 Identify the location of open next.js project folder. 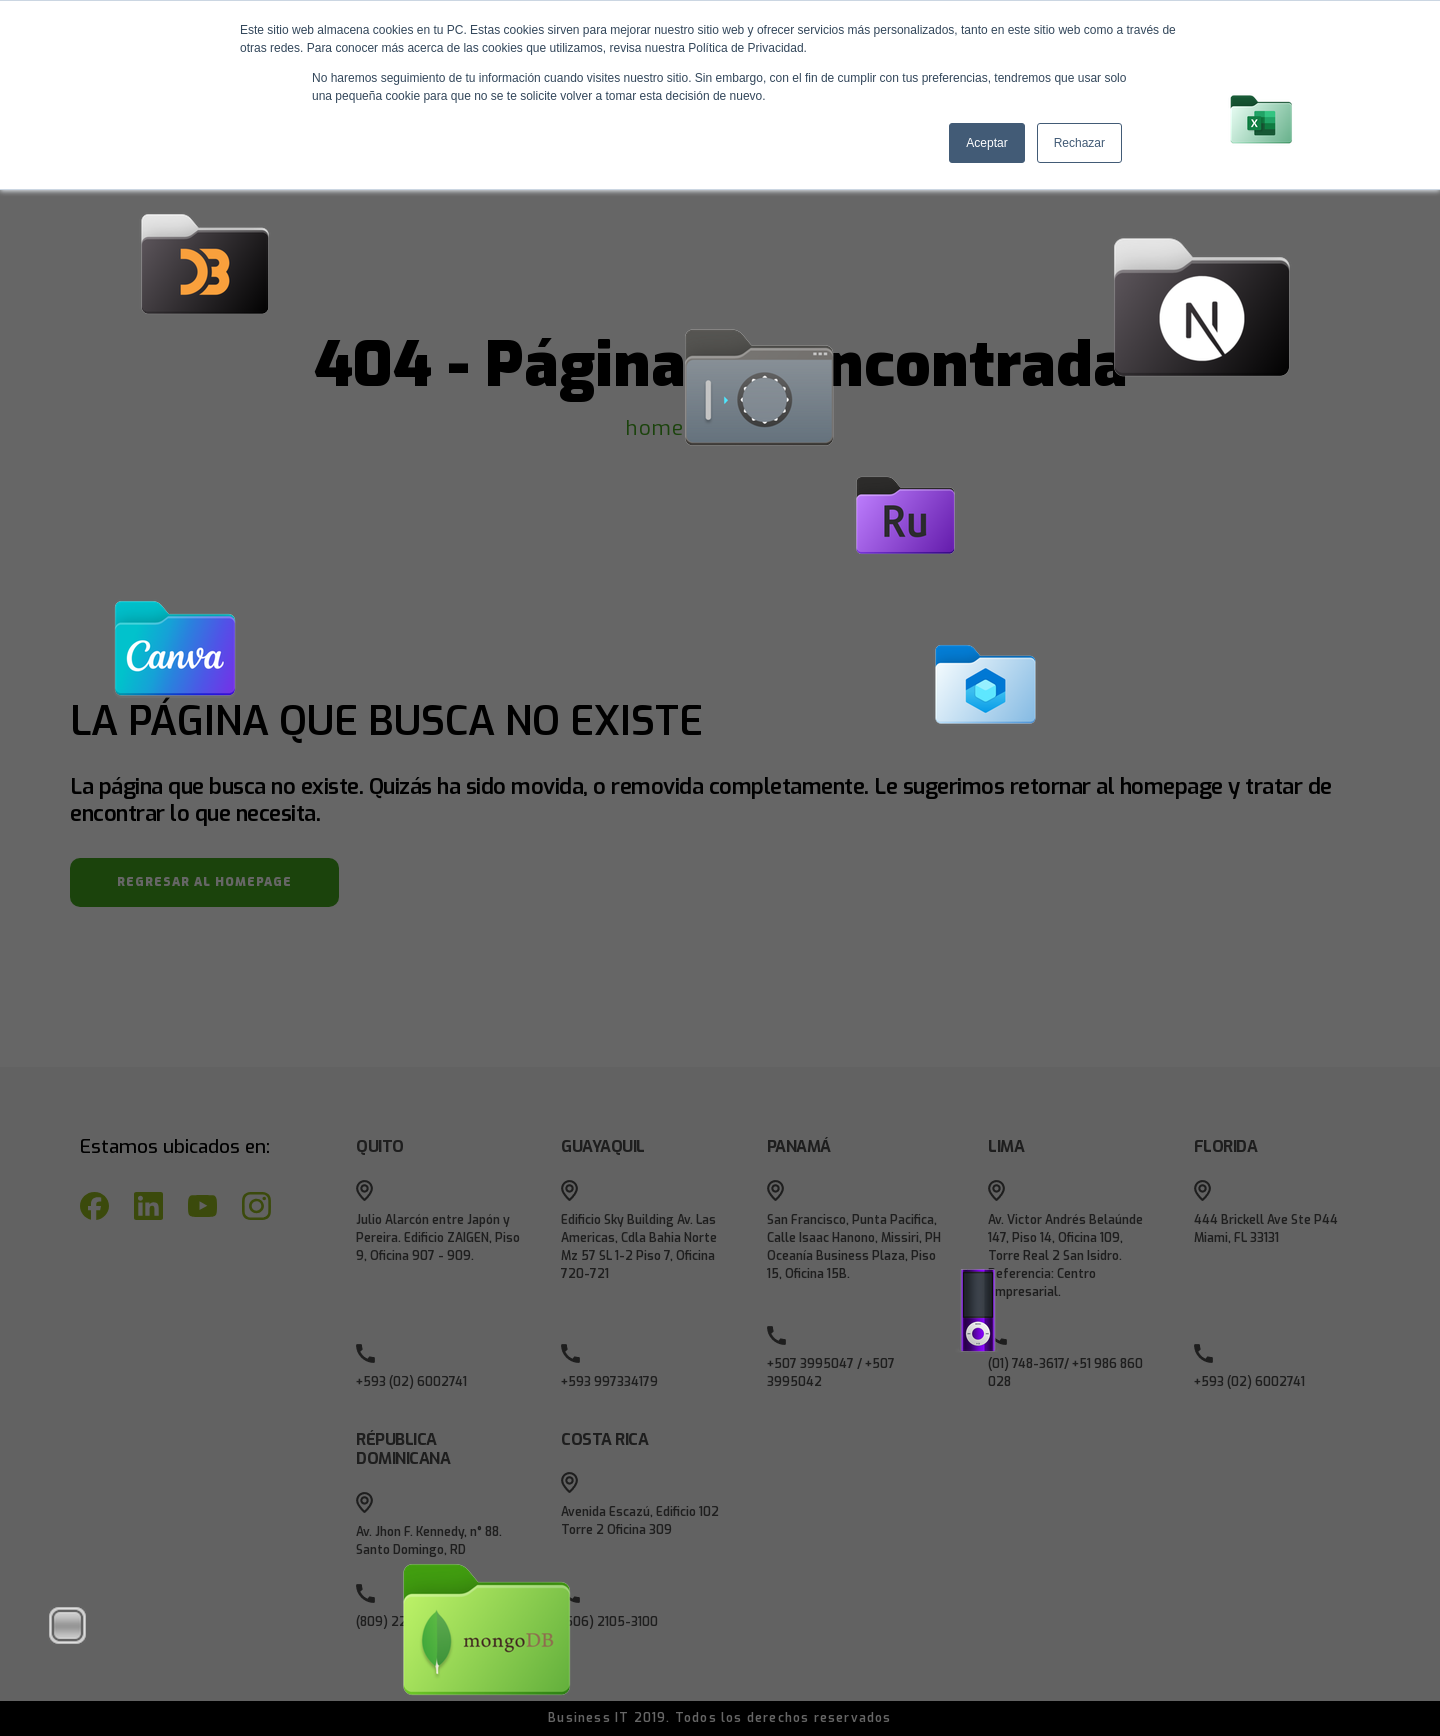
(1201, 312).